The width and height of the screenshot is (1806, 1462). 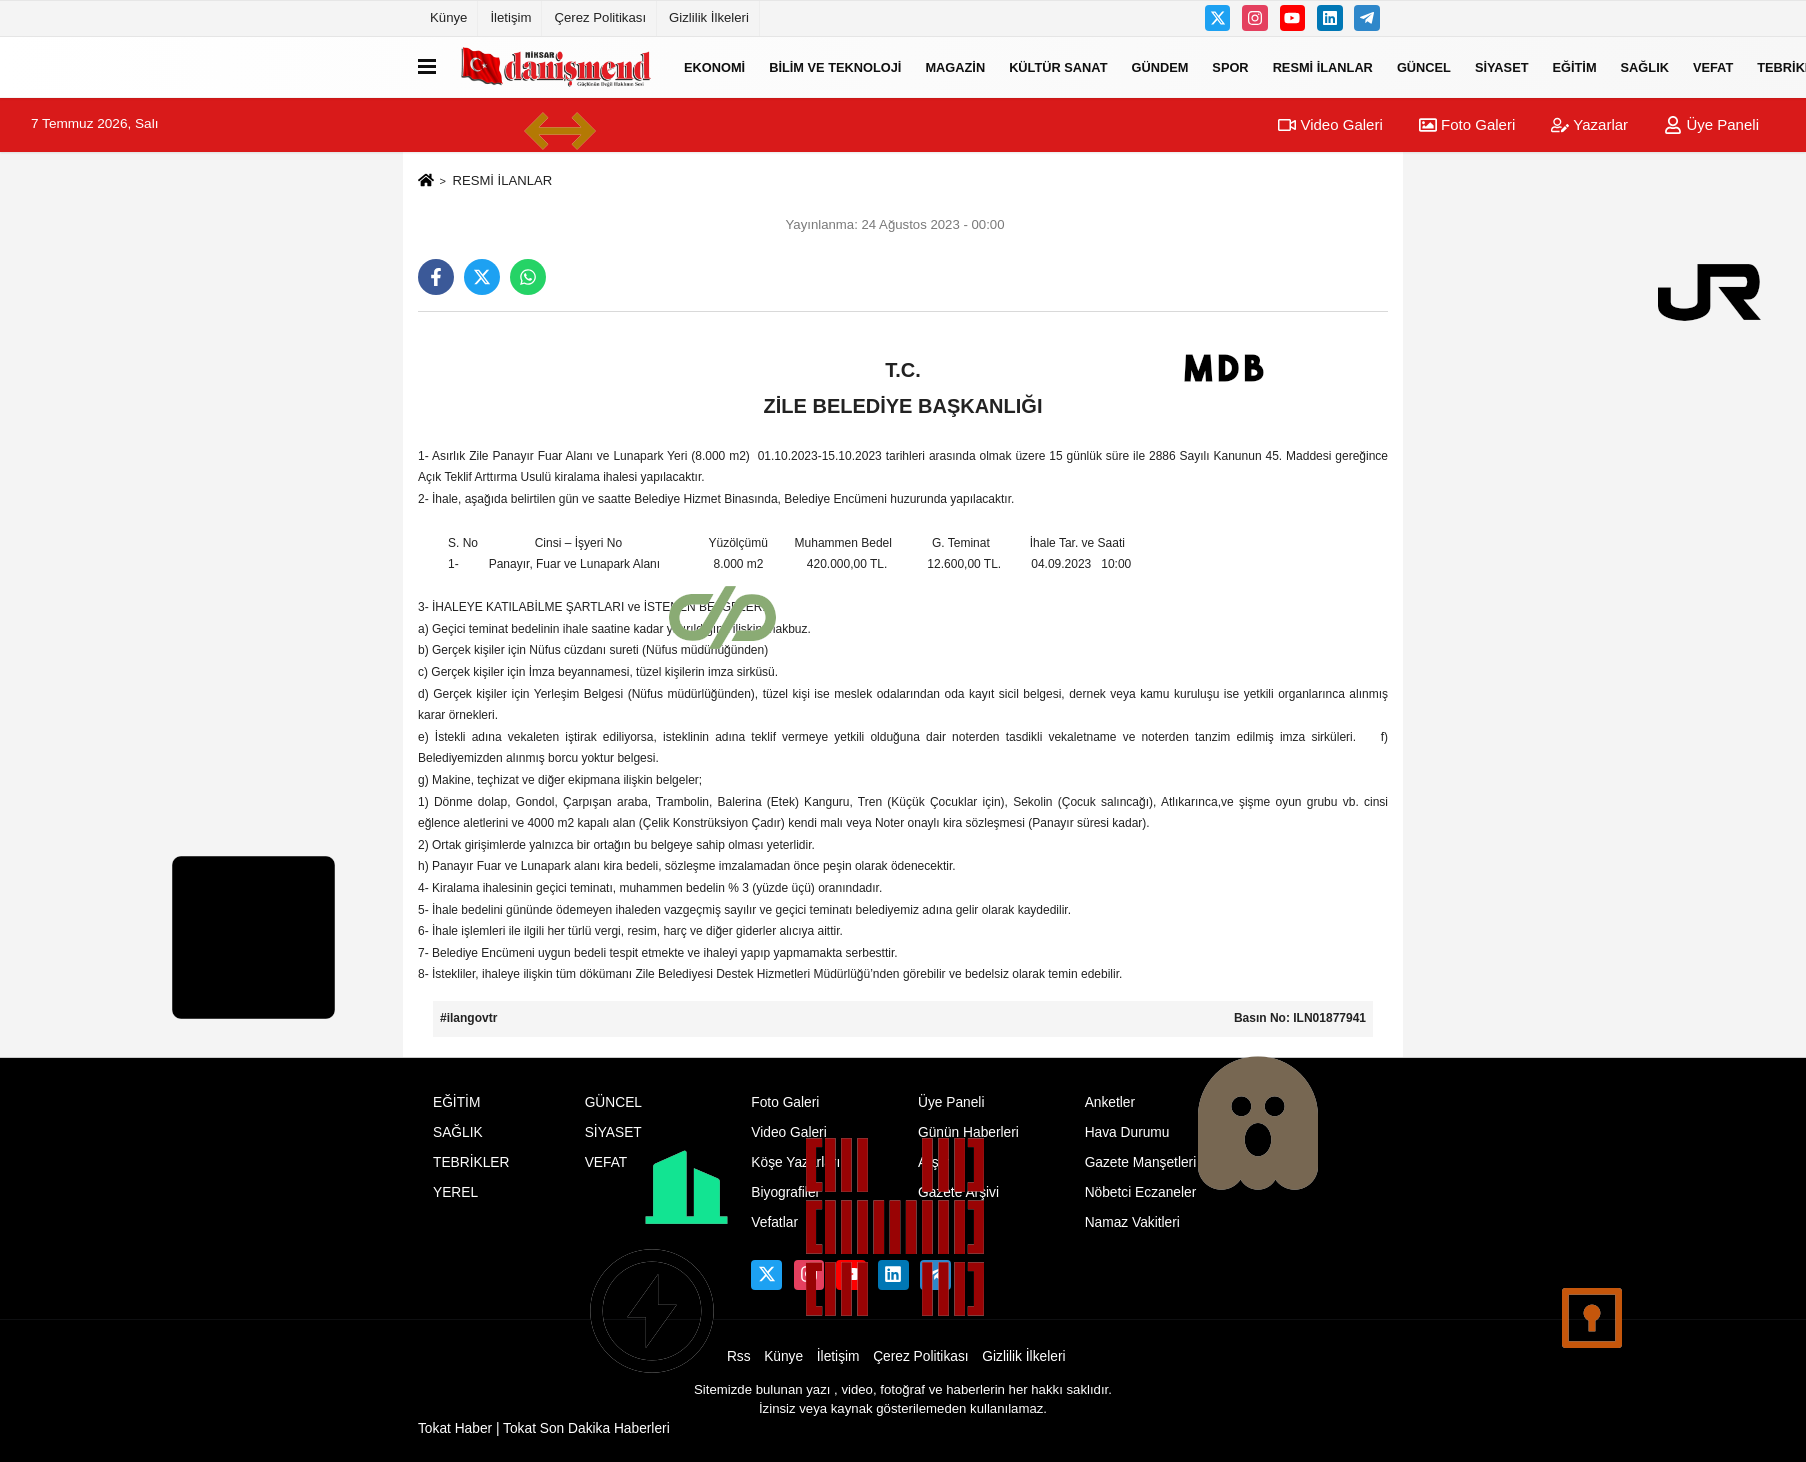 What do you see at coordinates (722, 617) in the screenshot?
I see `visit pronouns.page website` at bounding box center [722, 617].